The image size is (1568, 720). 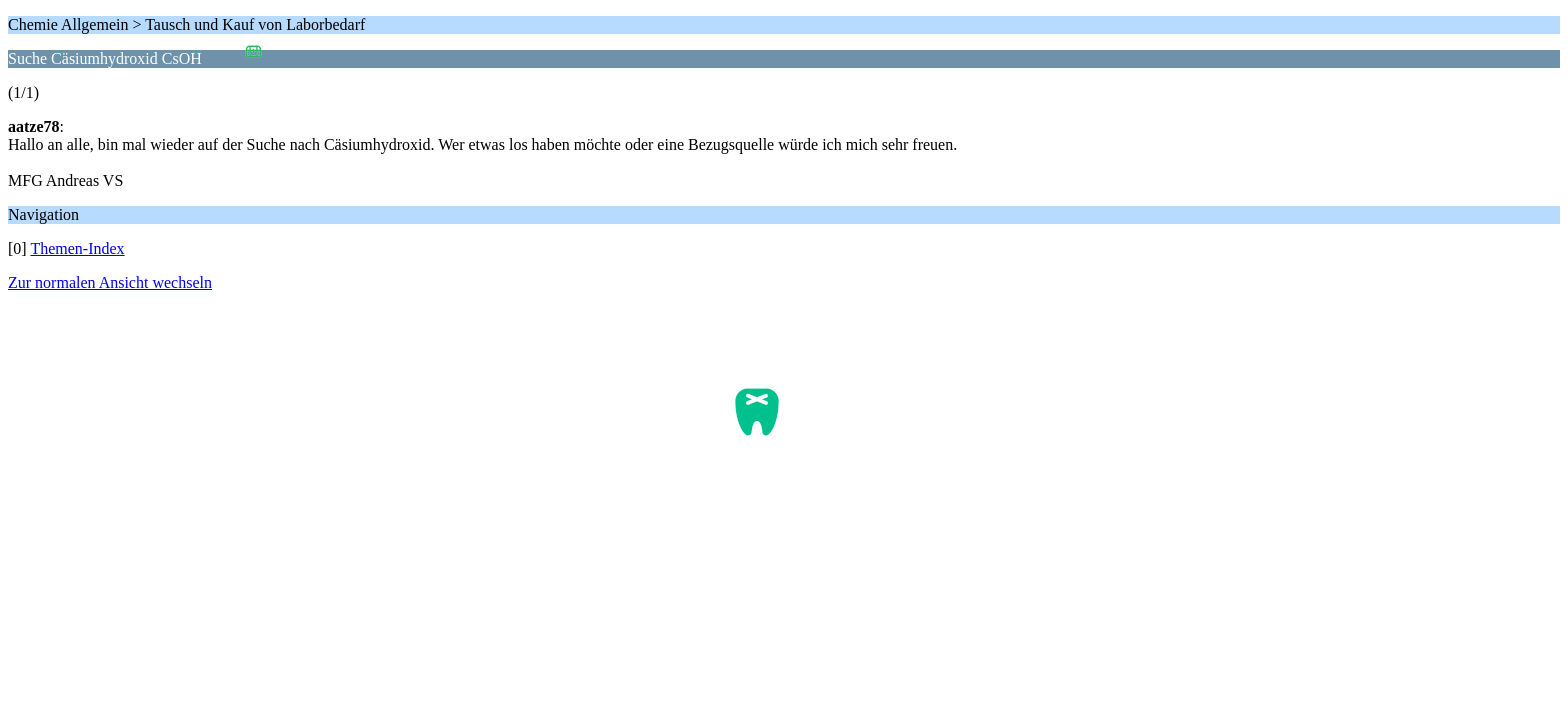 I want to click on access dental health information, so click(x=757, y=412).